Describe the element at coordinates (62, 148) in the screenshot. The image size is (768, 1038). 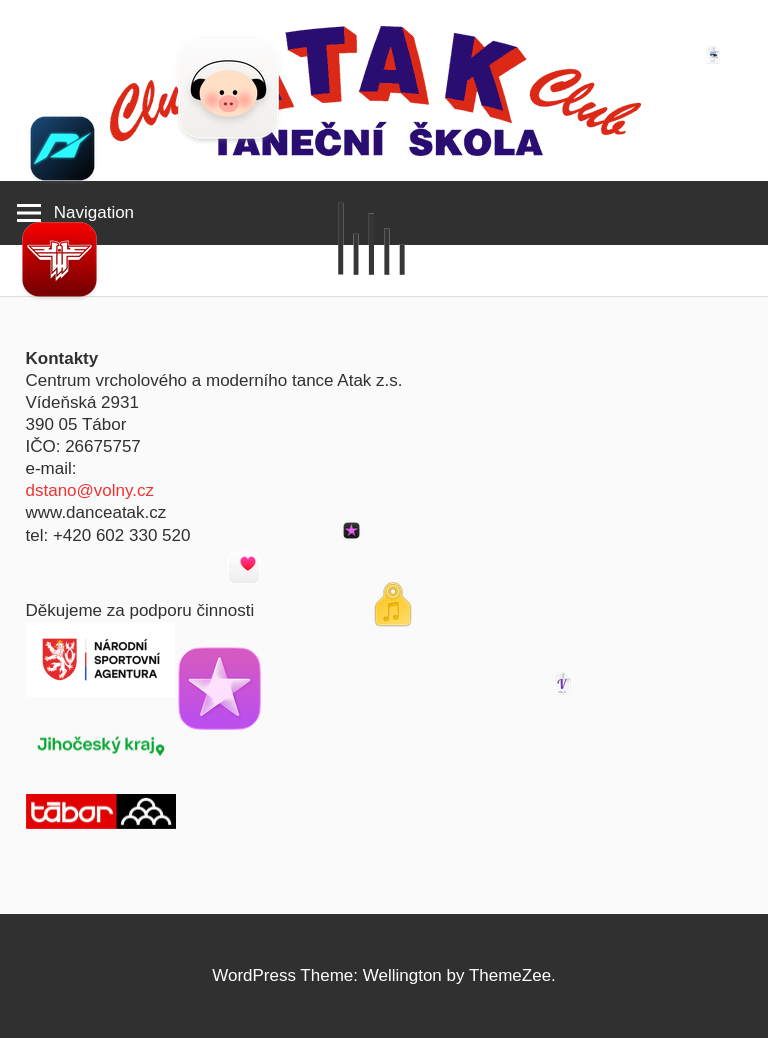
I see `launch need for speed carbon game` at that location.